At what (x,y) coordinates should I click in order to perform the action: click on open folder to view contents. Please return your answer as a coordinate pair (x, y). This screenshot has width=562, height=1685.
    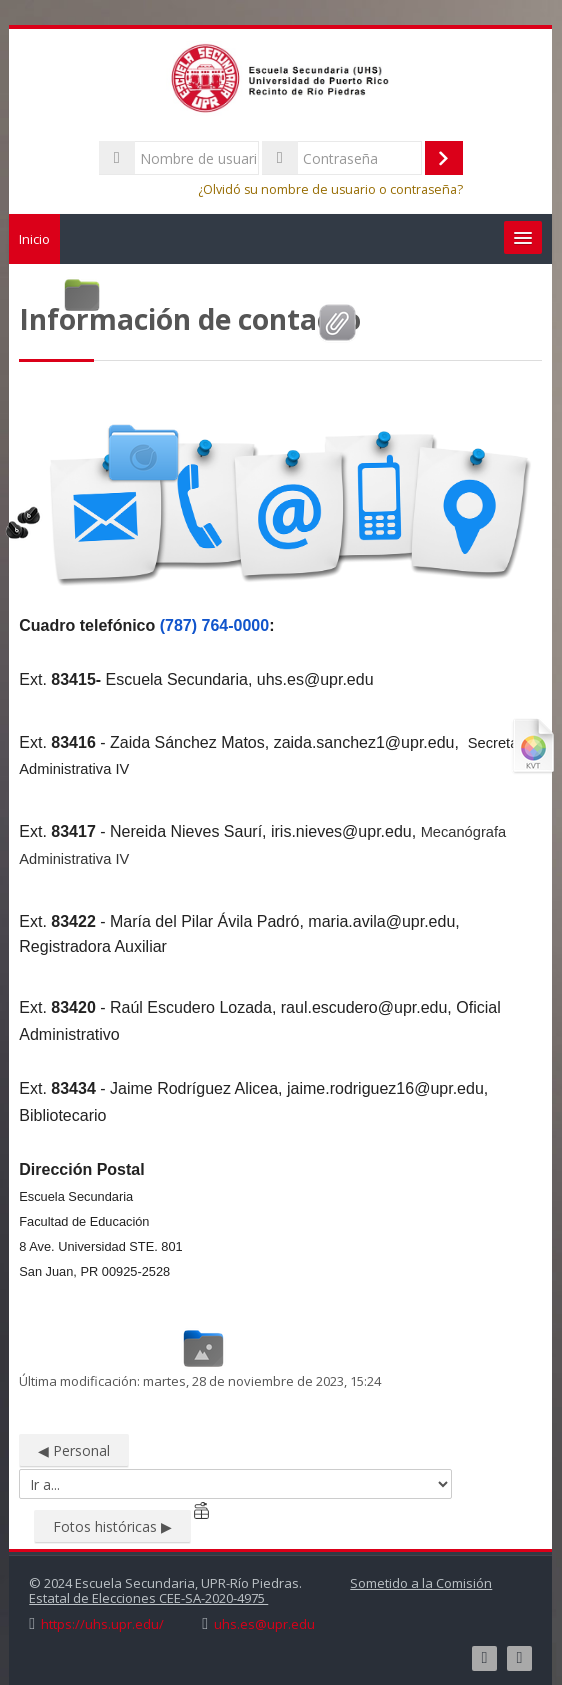
    Looking at the image, I should click on (82, 295).